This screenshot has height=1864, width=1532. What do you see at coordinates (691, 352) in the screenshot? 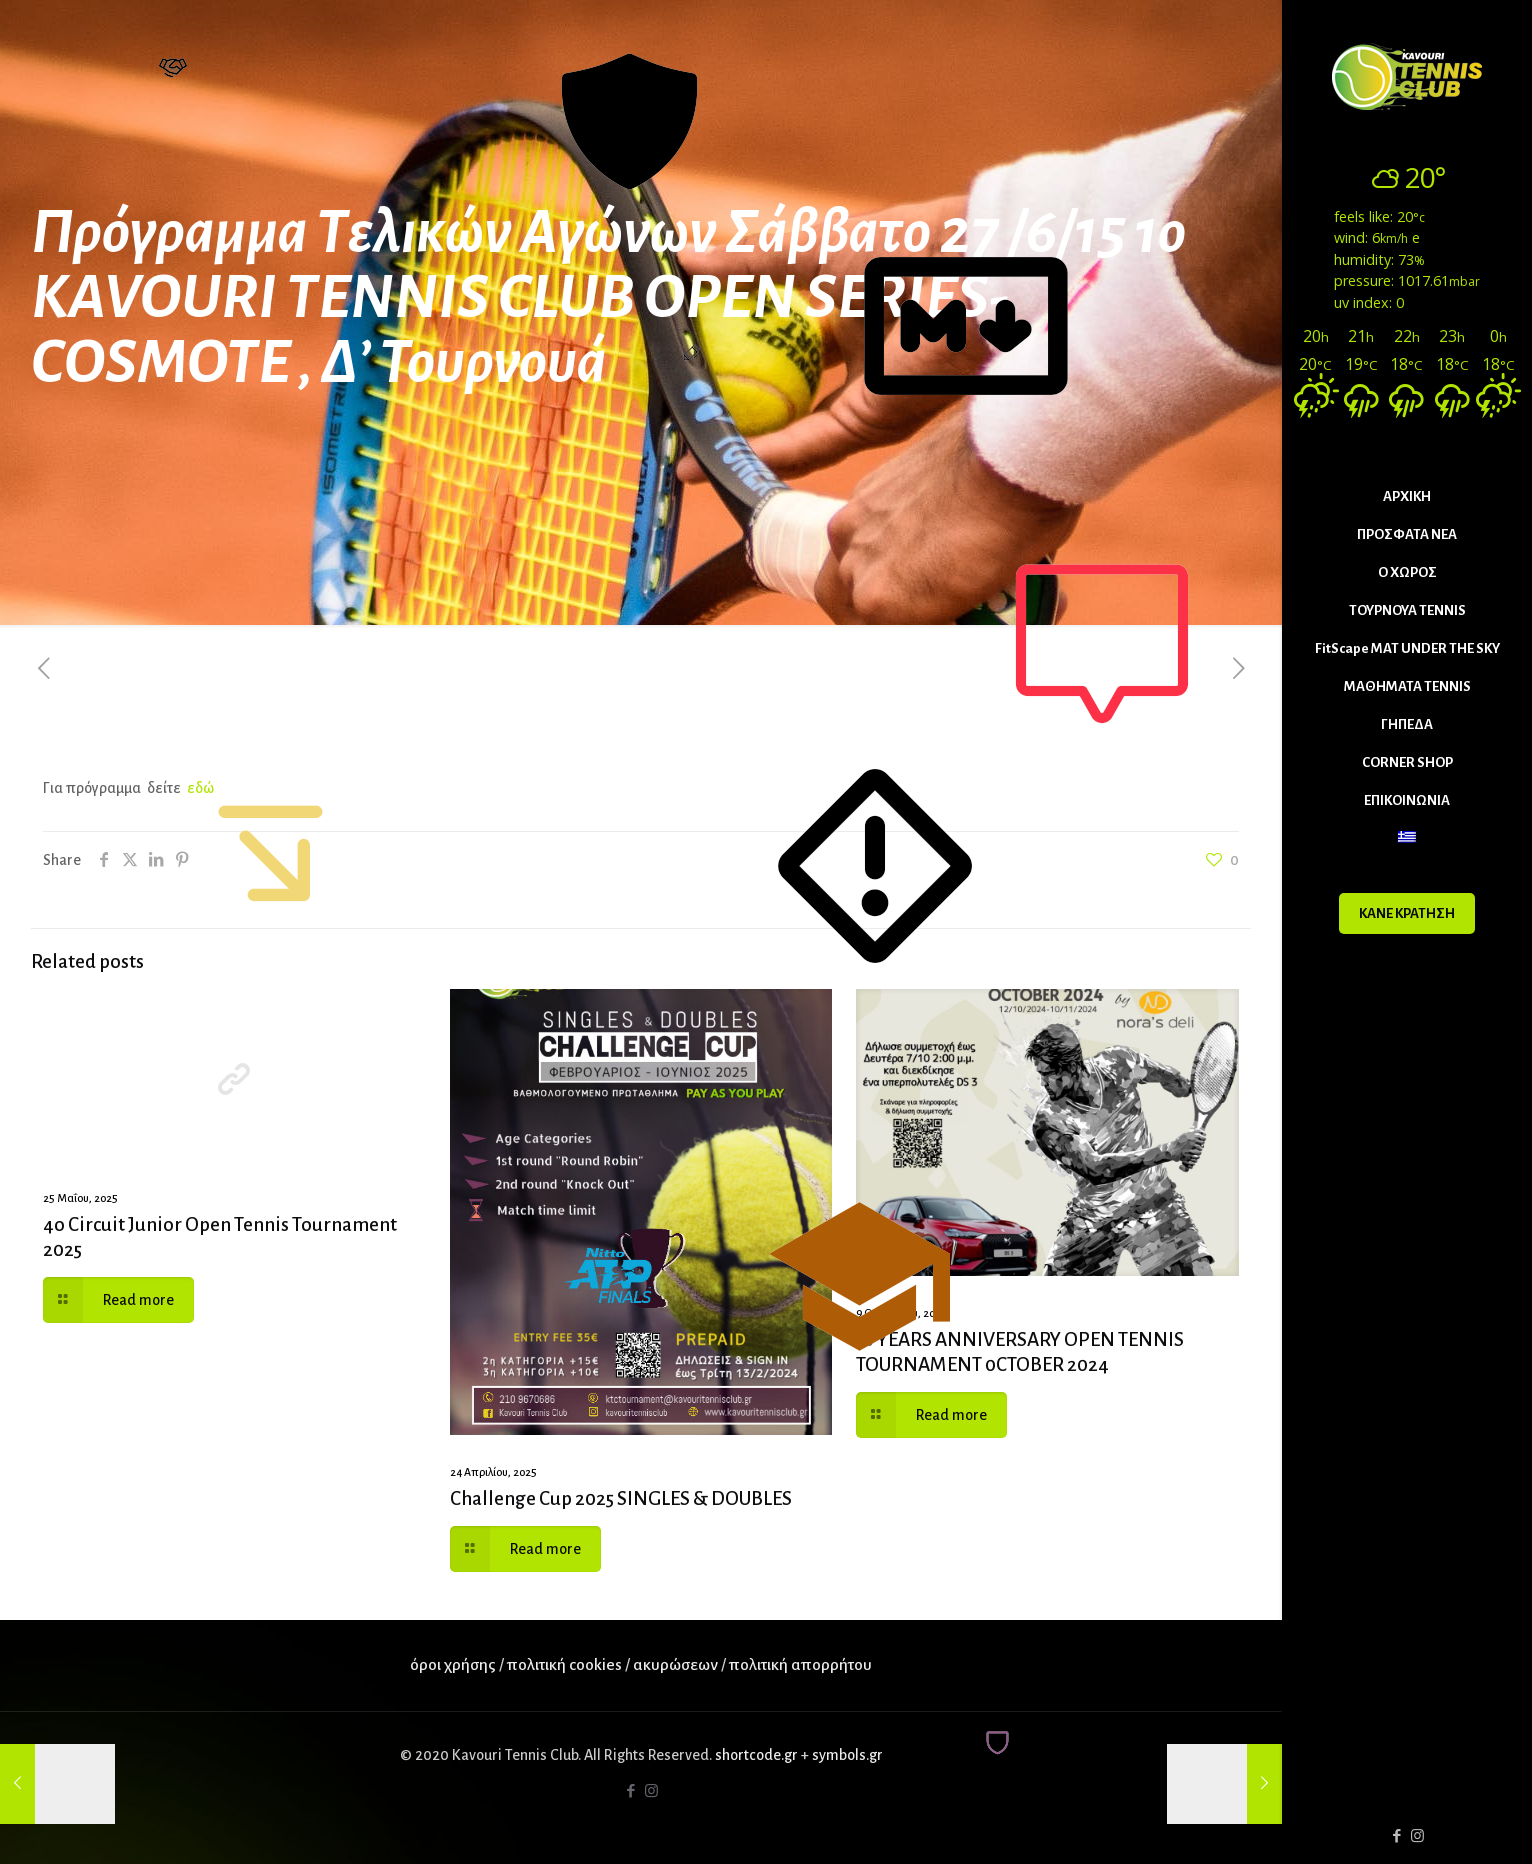
I see `edit or modify content` at bounding box center [691, 352].